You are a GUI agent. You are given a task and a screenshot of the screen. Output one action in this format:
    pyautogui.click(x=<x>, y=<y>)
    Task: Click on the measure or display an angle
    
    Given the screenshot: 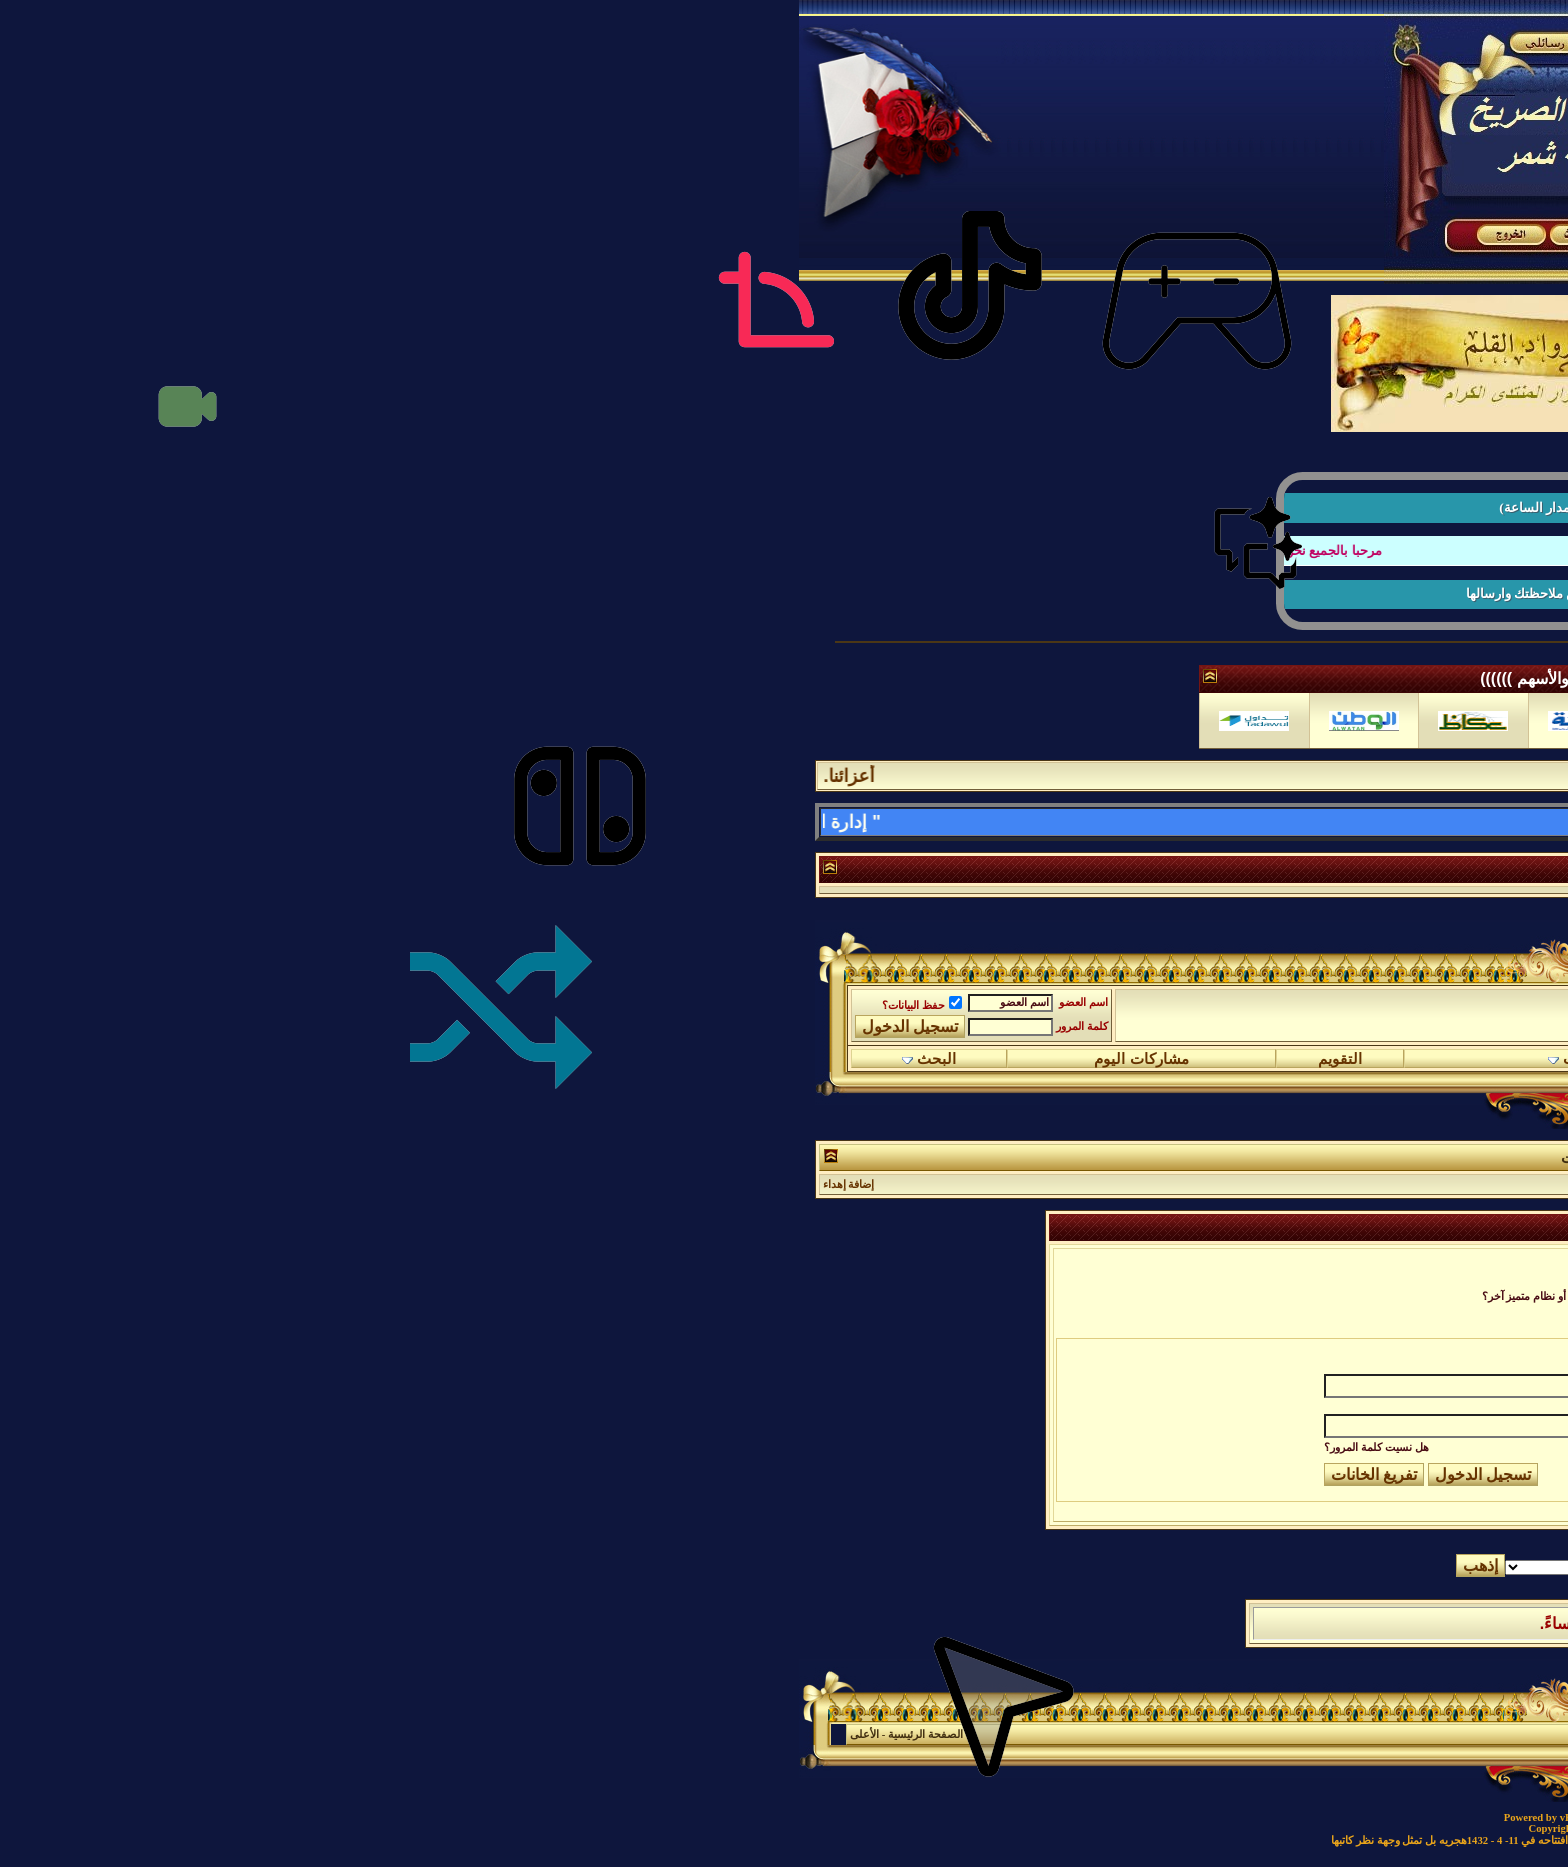 What is the action you would take?
    pyautogui.click(x=772, y=305)
    